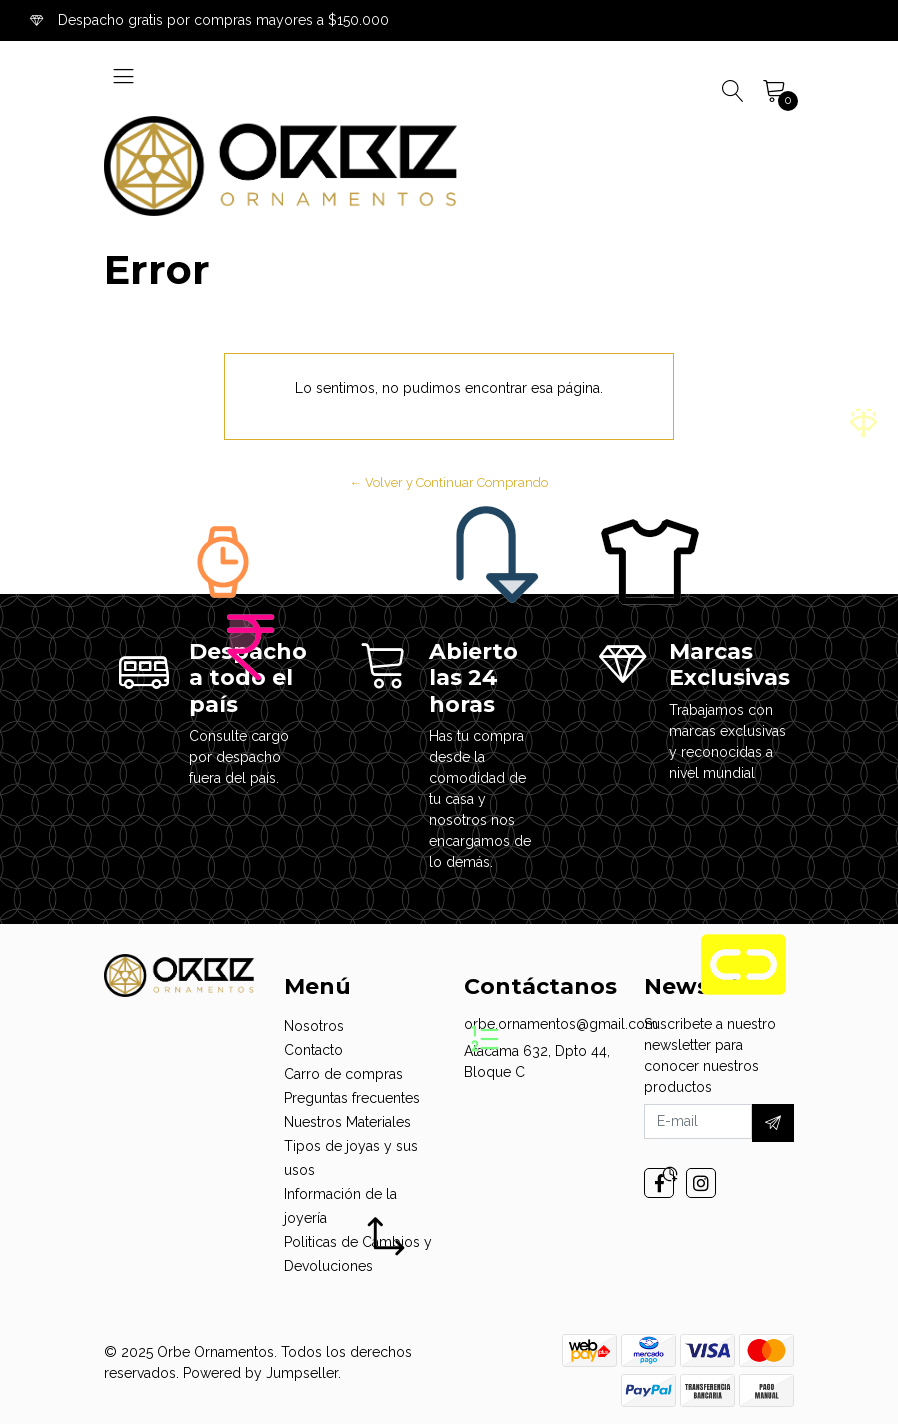 This screenshot has height=1424, width=898. I want to click on view time or clock settings, so click(223, 562).